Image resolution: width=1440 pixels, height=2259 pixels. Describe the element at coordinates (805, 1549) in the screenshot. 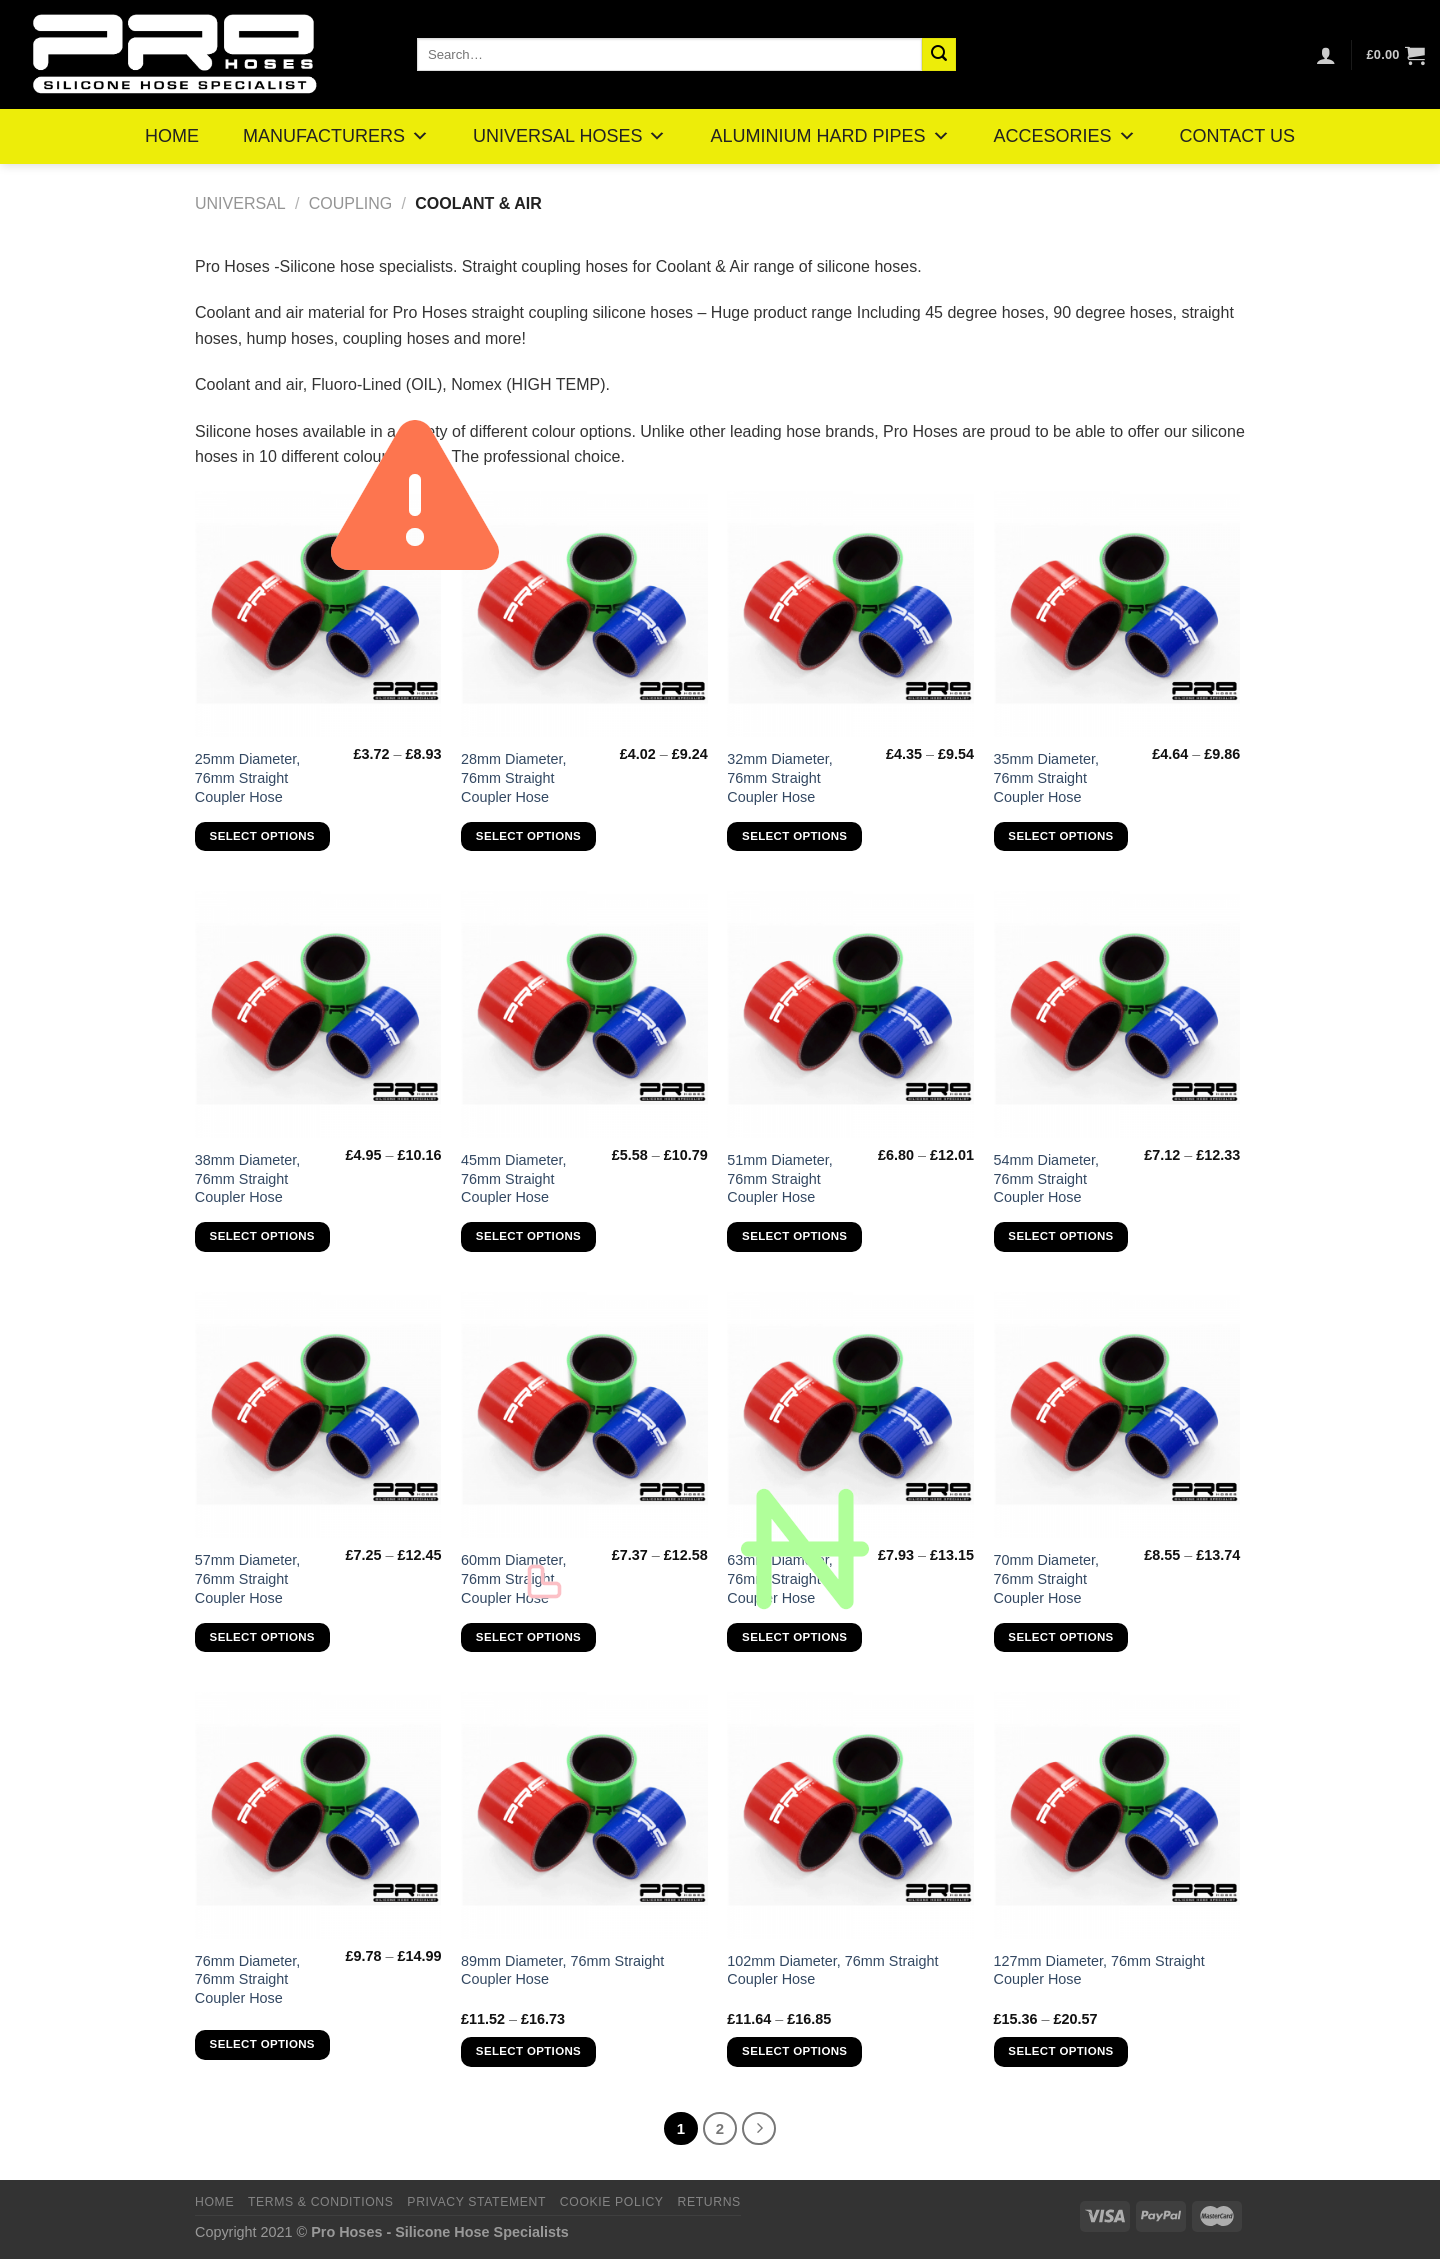

I see `nigerian naira currency symbol` at that location.